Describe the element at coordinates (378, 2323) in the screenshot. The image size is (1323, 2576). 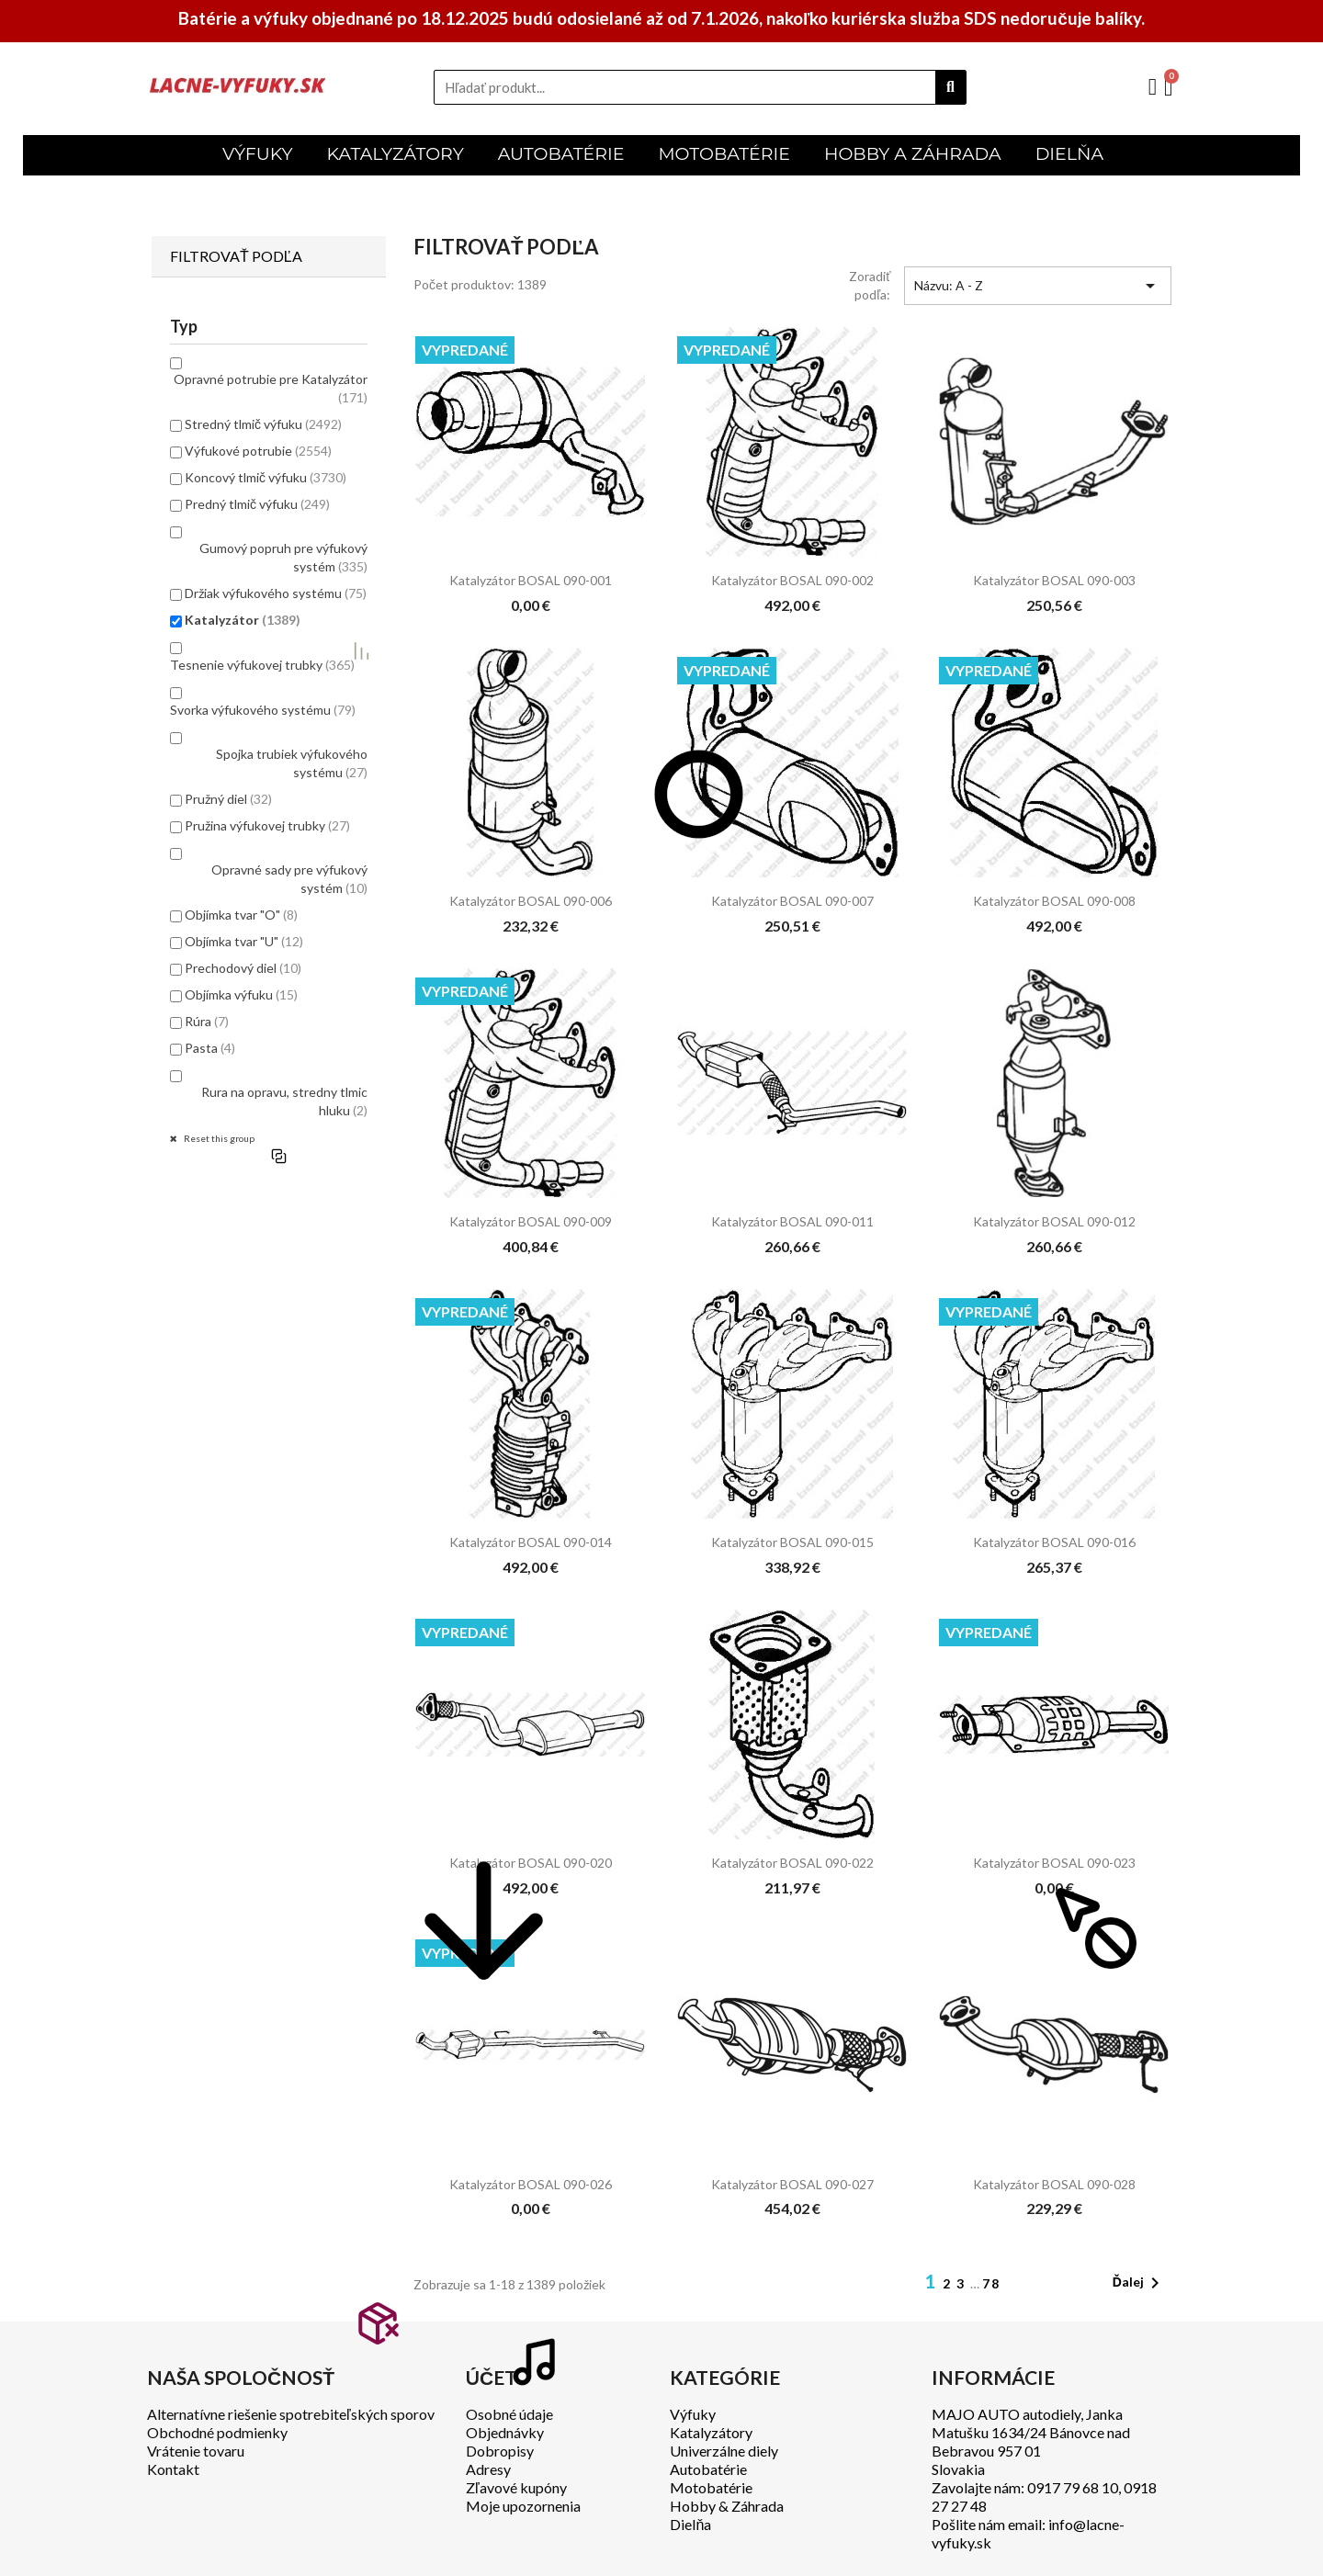
I see `cancel or remove a package from order` at that location.